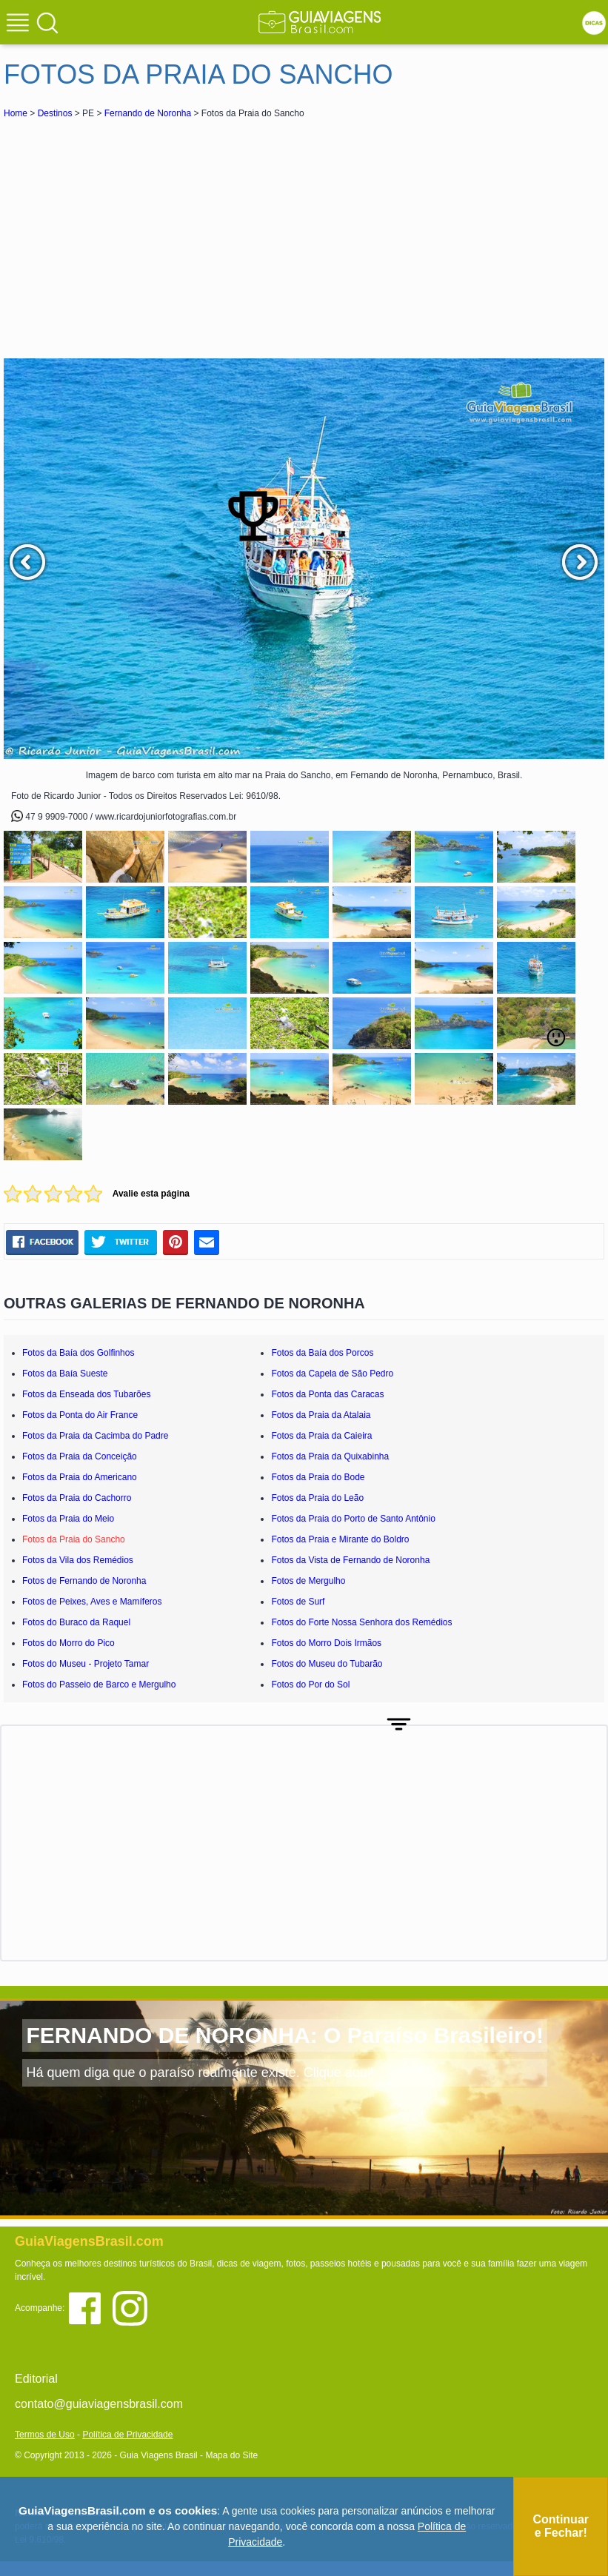 This screenshot has height=2576, width=608. I want to click on indicates power outlet or electrical socket availability, so click(556, 1037).